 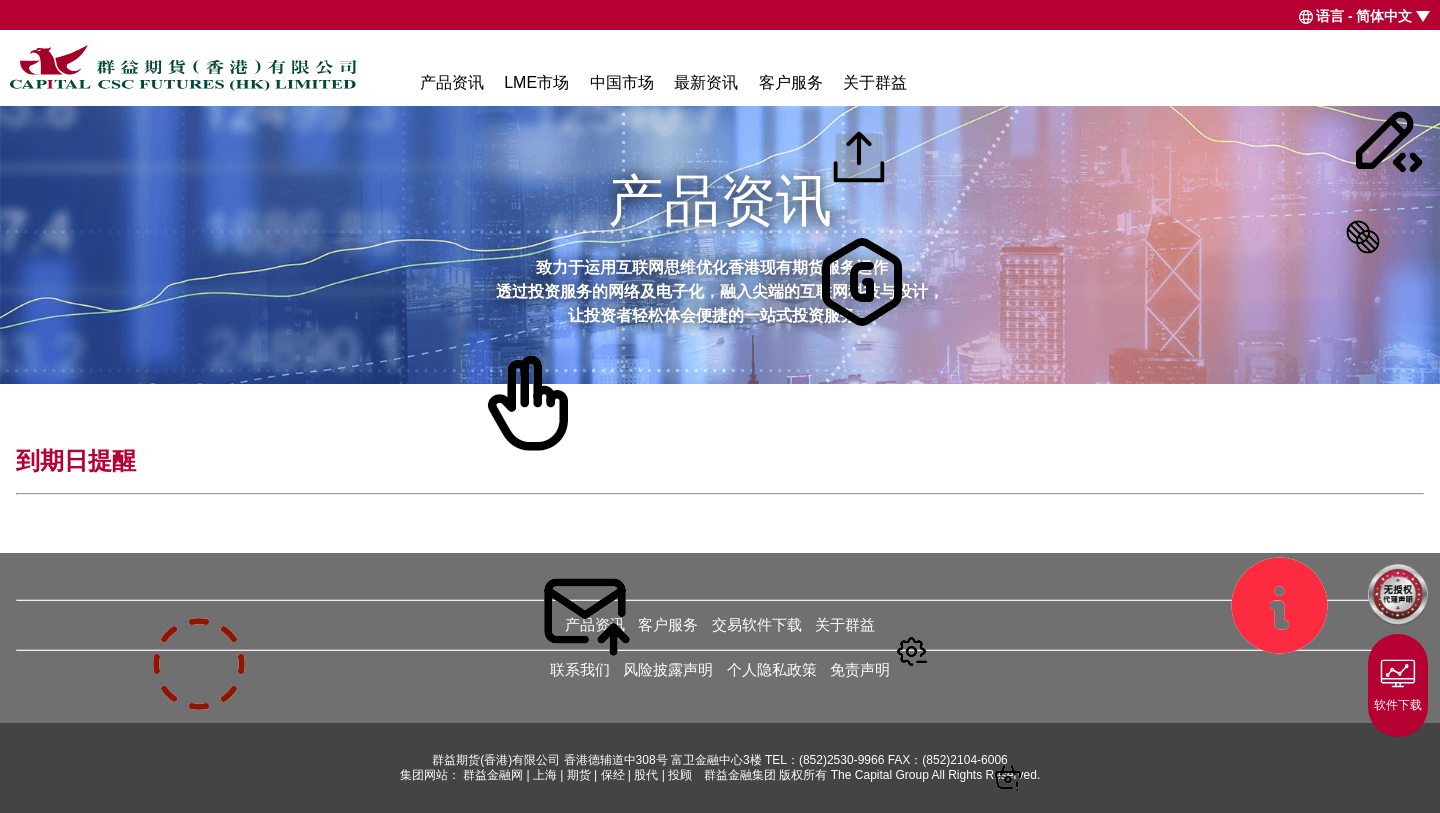 What do you see at coordinates (529, 403) in the screenshot?
I see `two-finger gesture control` at bounding box center [529, 403].